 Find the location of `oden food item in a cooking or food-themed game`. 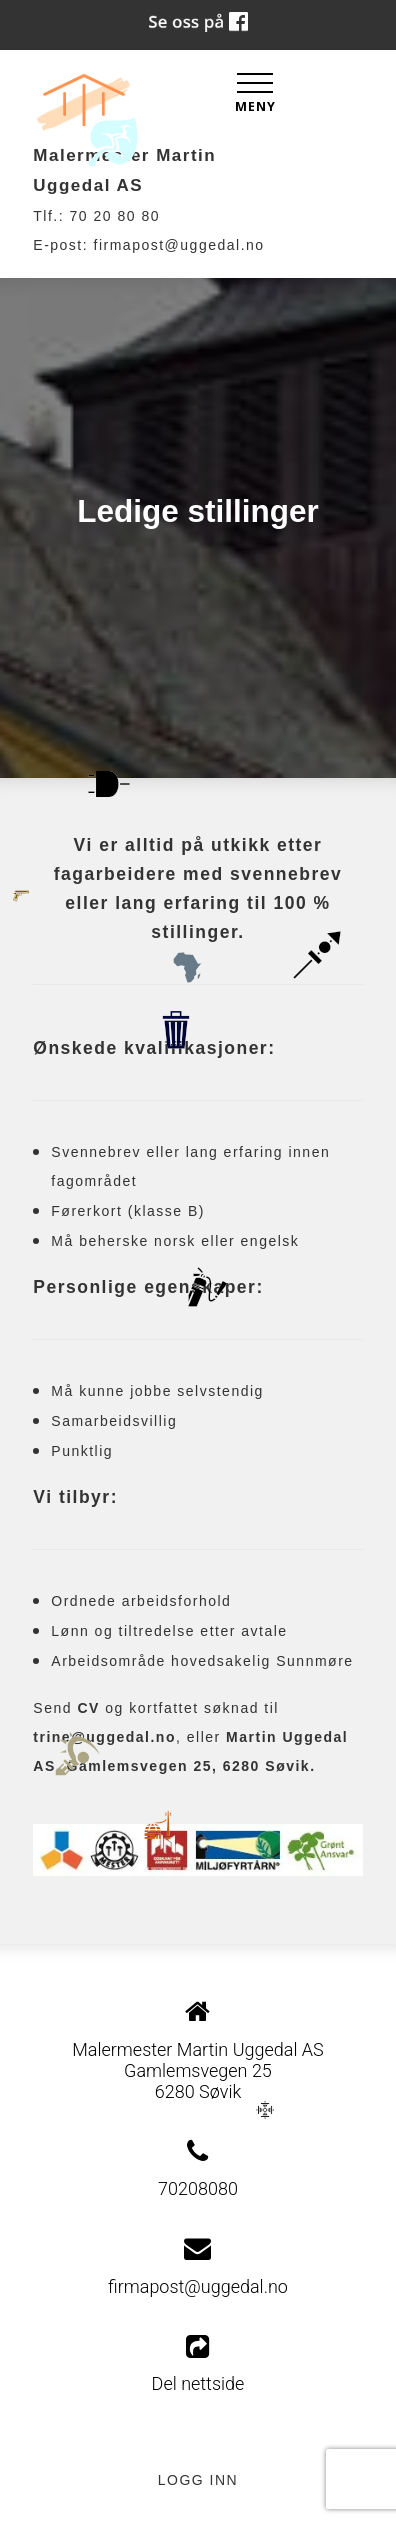

oden food item in a cooking or food-themed game is located at coordinates (317, 955).